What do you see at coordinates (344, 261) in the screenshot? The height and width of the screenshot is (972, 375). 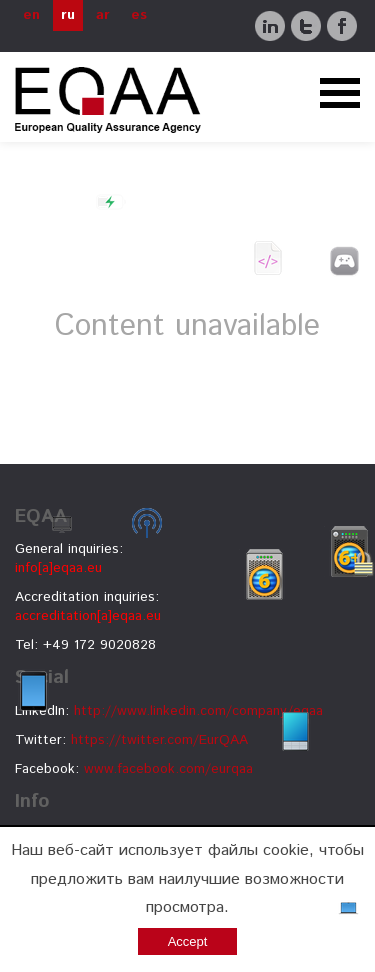 I see `access games settings or preferences` at bounding box center [344, 261].